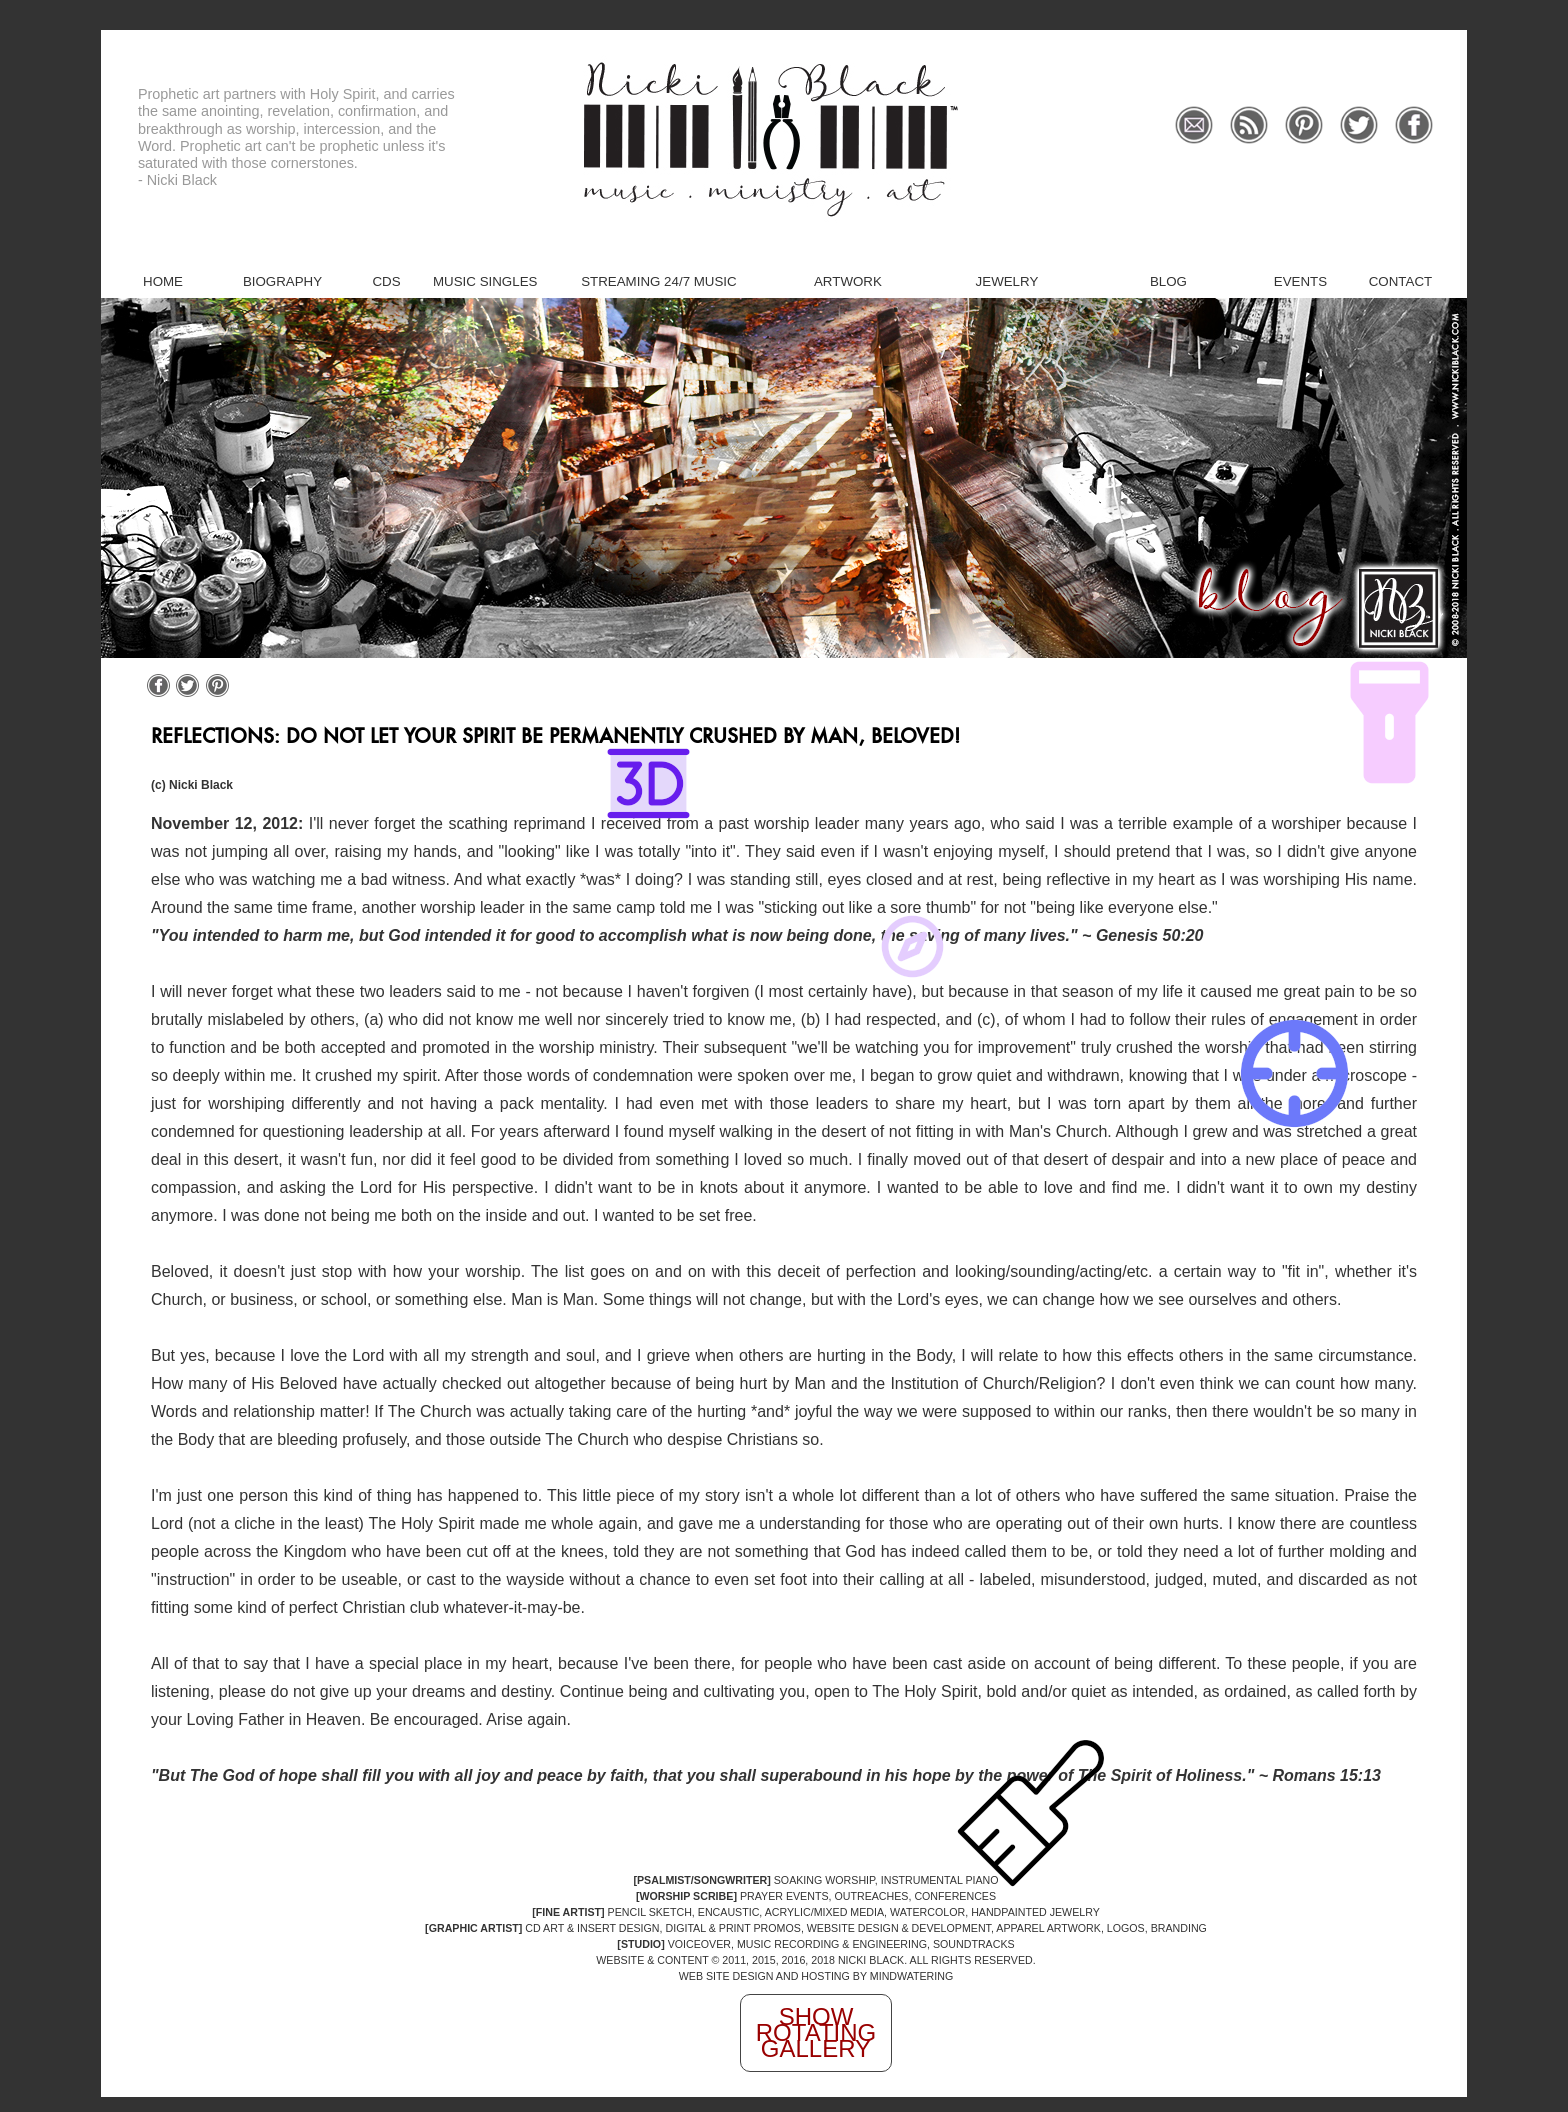 This screenshot has width=1568, height=2112. Describe the element at coordinates (912, 946) in the screenshot. I see `open navigation or directions` at that location.